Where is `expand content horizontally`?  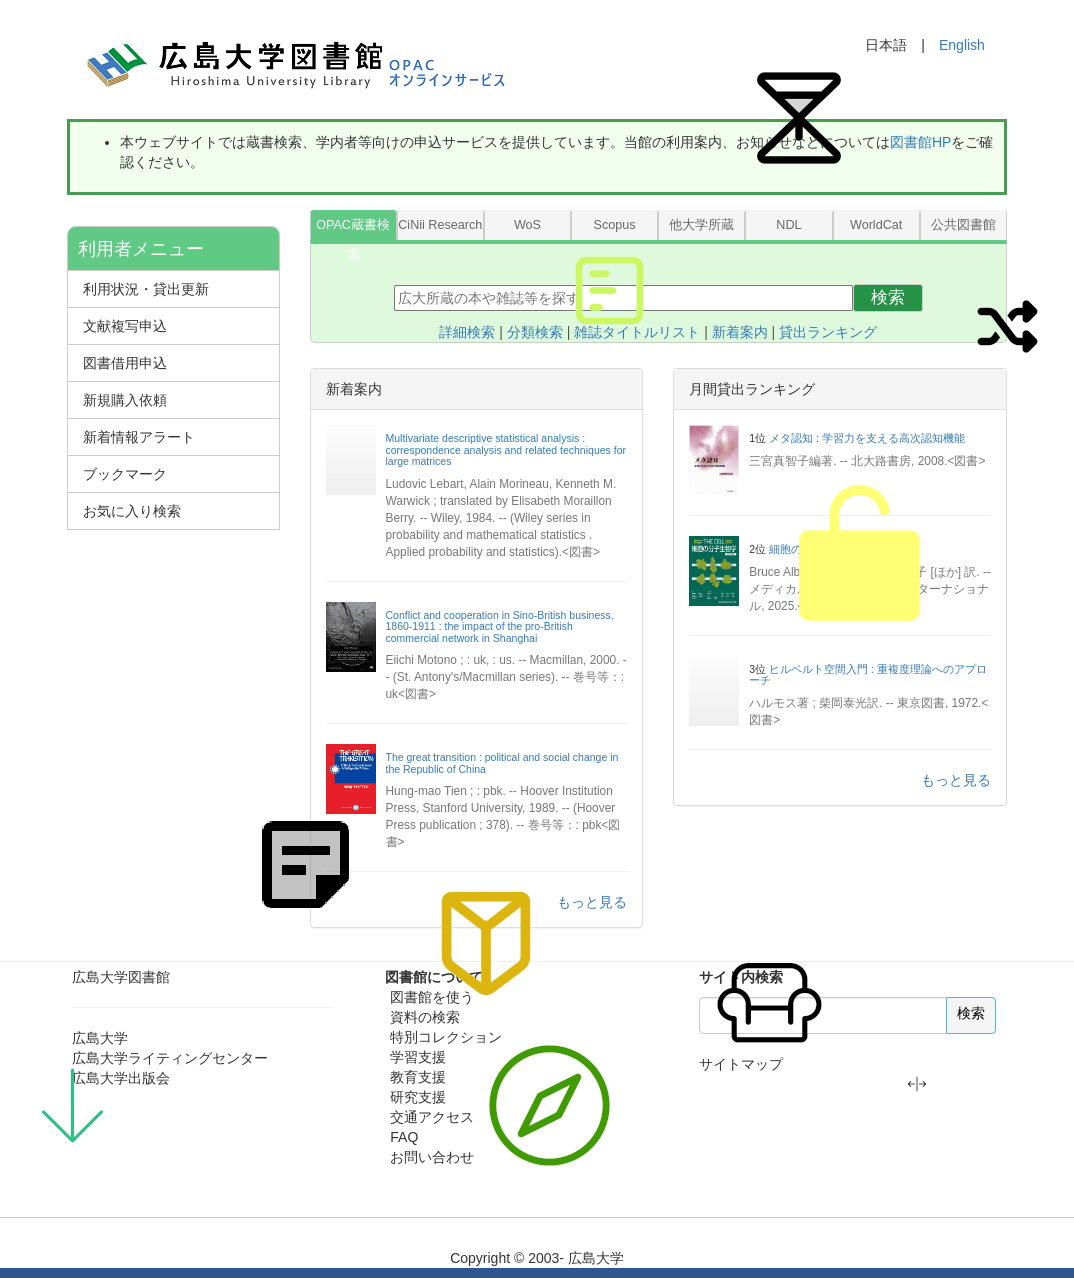
expand content horizontally is located at coordinates (917, 1084).